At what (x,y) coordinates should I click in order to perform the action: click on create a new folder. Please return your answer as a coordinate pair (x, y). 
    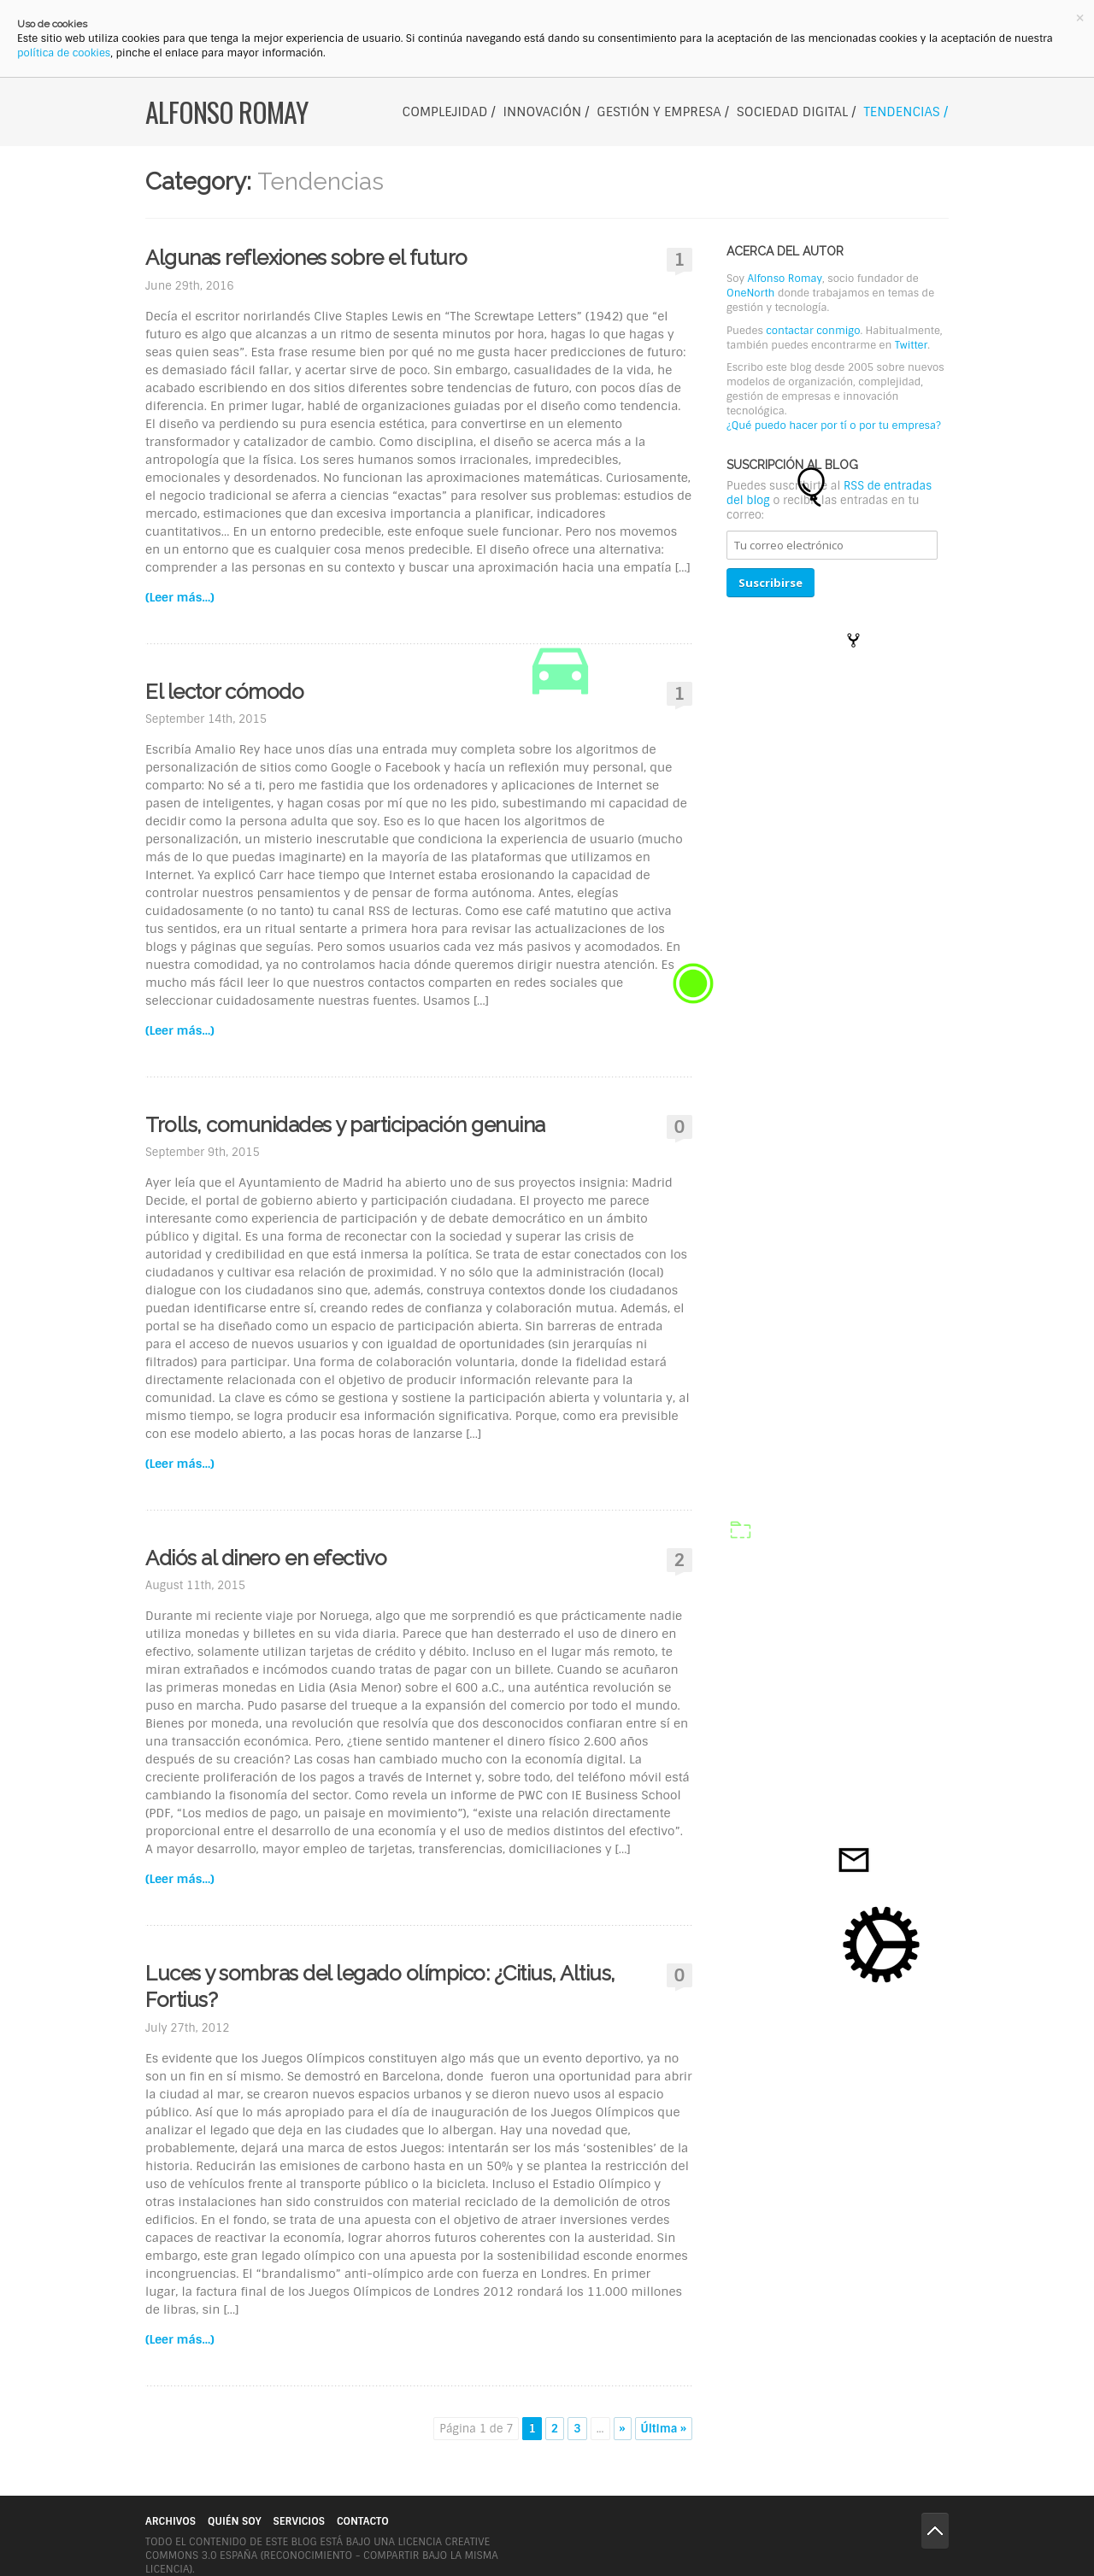
    Looking at the image, I should click on (740, 1529).